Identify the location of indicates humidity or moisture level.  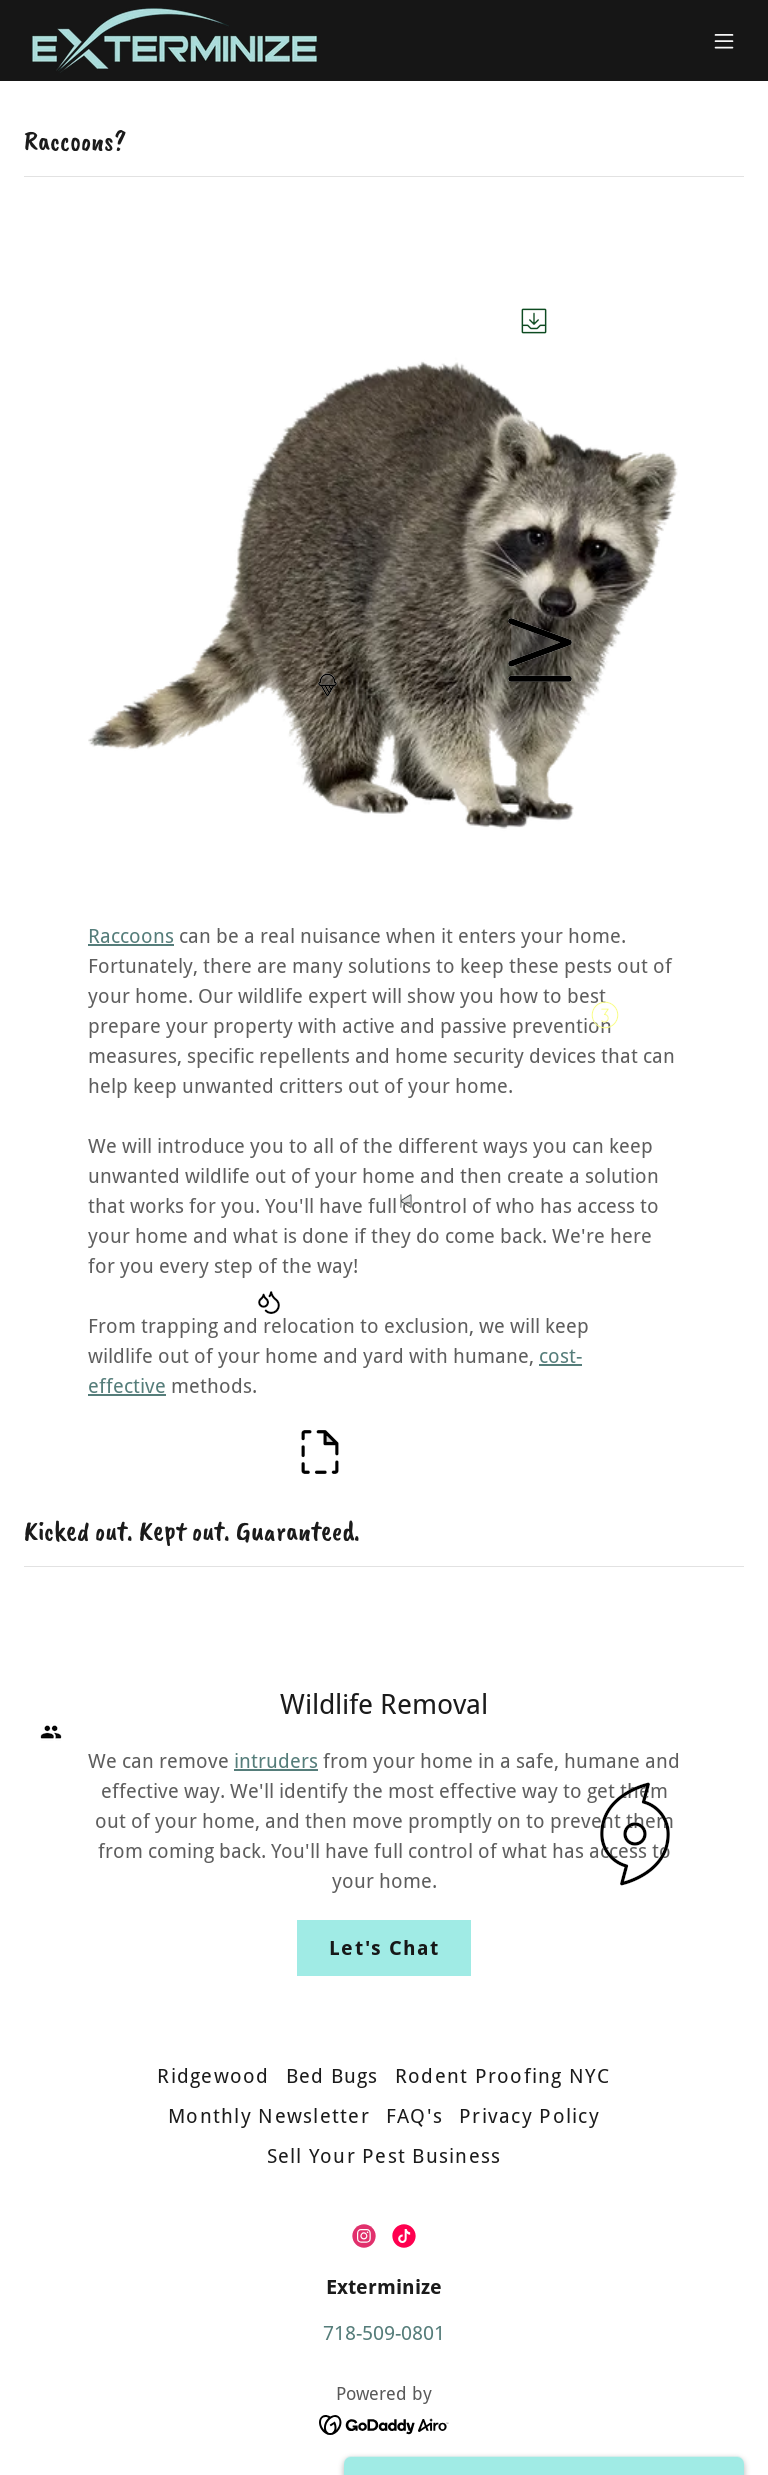
(269, 1302).